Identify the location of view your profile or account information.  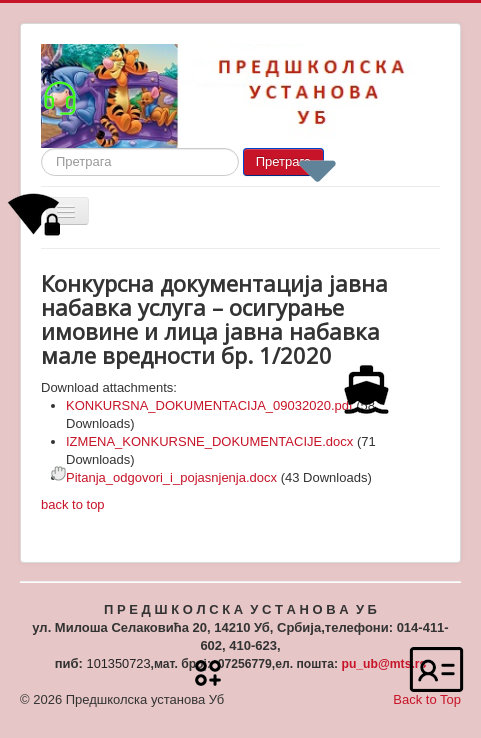
(436, 669).